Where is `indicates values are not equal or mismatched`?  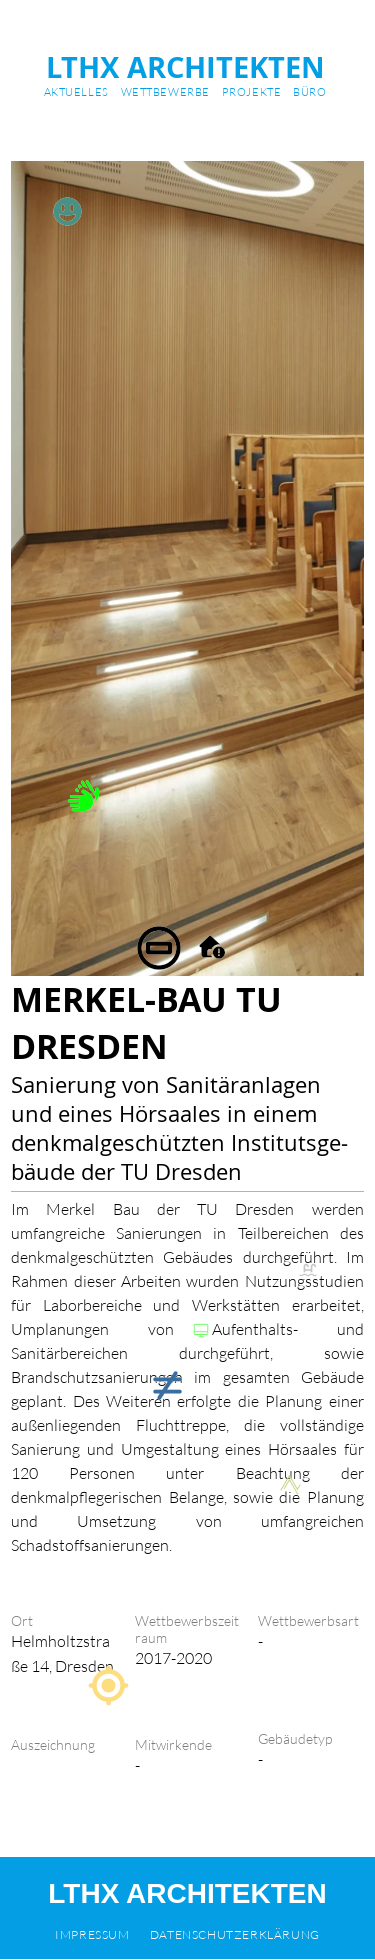 indicates values are not equal or mismatched is located at coordinates (167, 1385).